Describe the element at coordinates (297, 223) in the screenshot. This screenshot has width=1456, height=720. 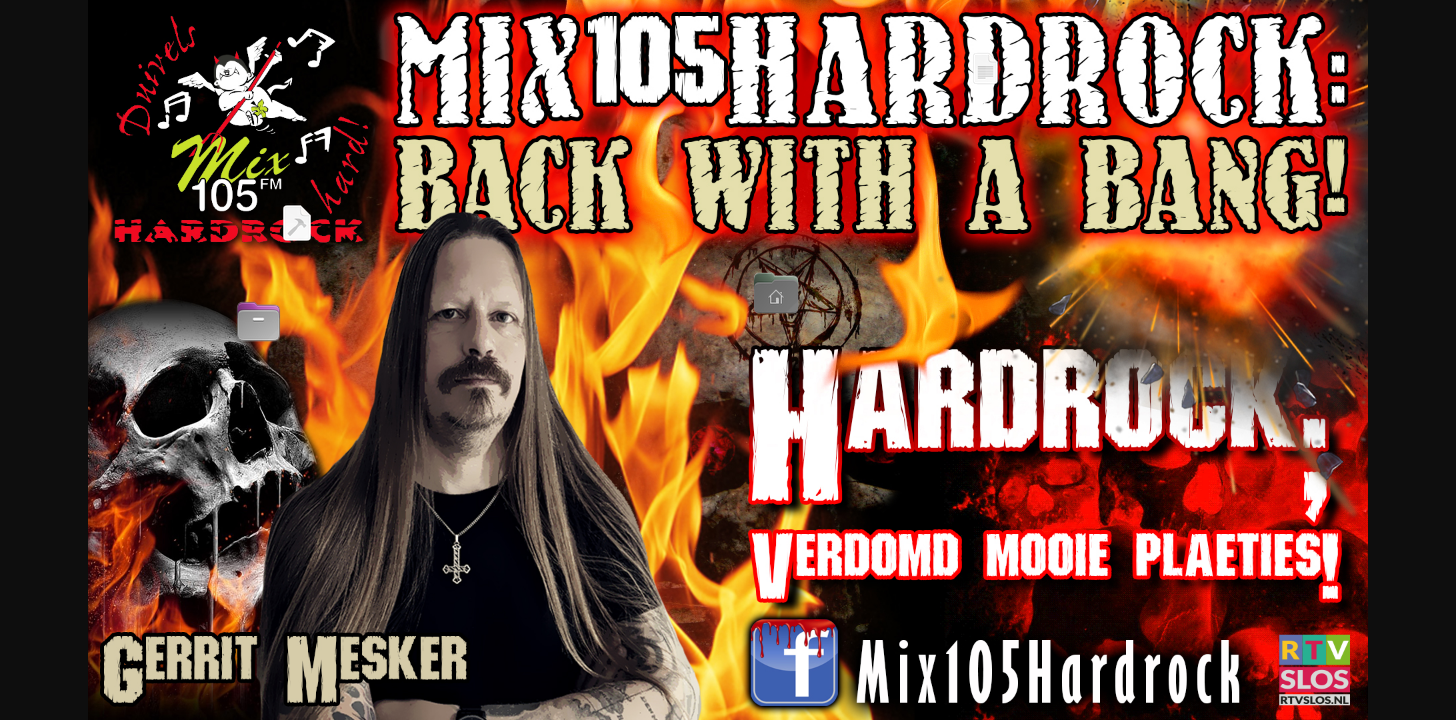
I see `cmake build configuration file` at that location.